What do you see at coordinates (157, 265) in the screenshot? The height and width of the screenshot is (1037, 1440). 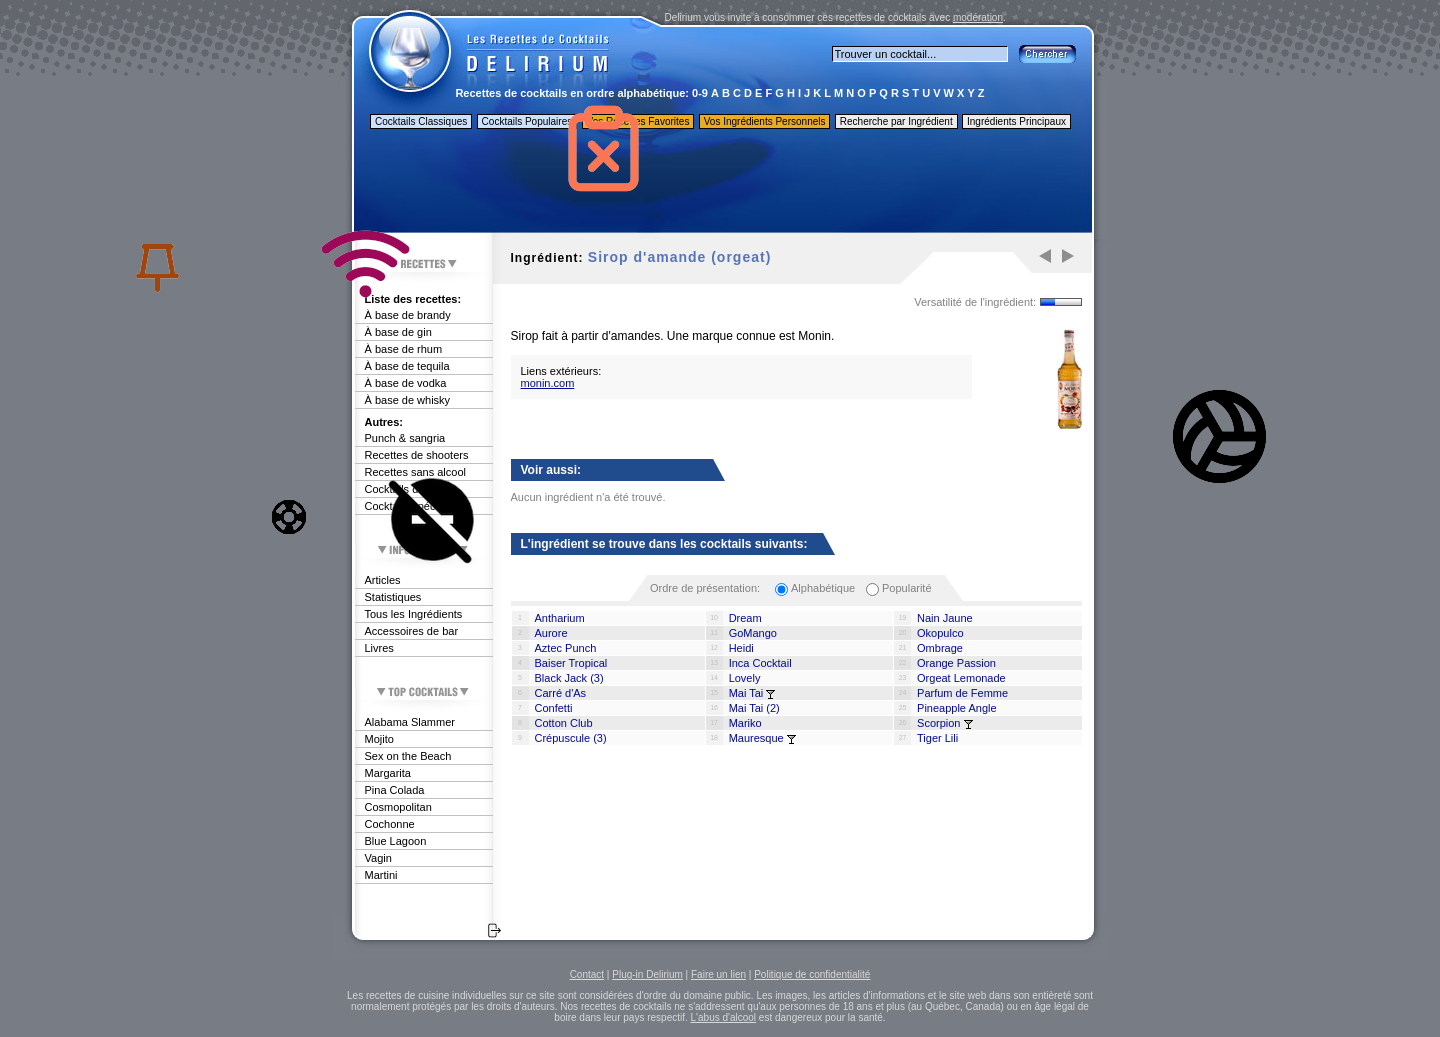 I see `pin an item to keep it visible` at bounding box center [157, 265].